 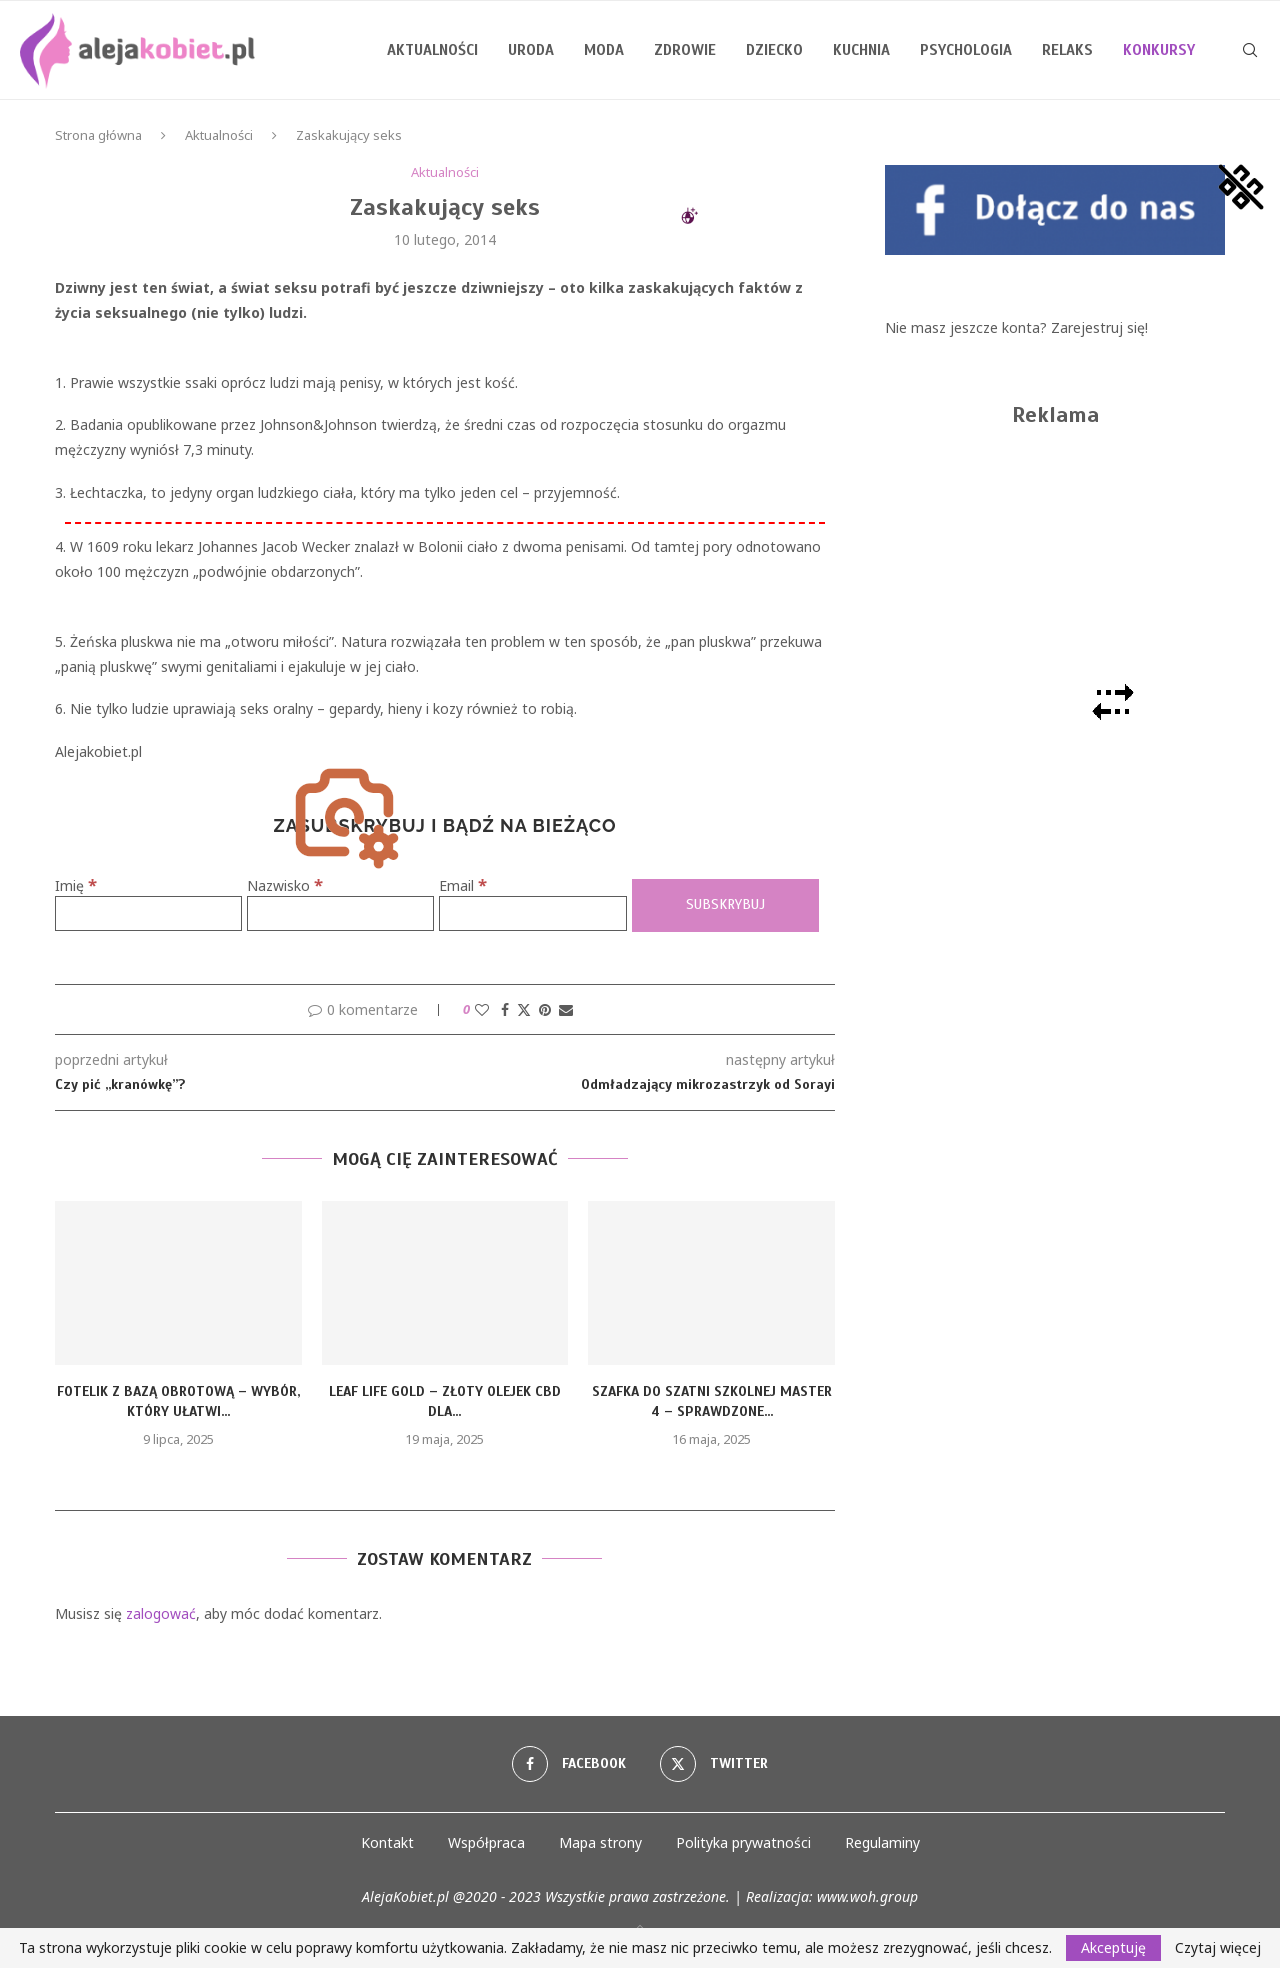 I want to click on components or modules are currently disabled, so click(x=1241, y=187).